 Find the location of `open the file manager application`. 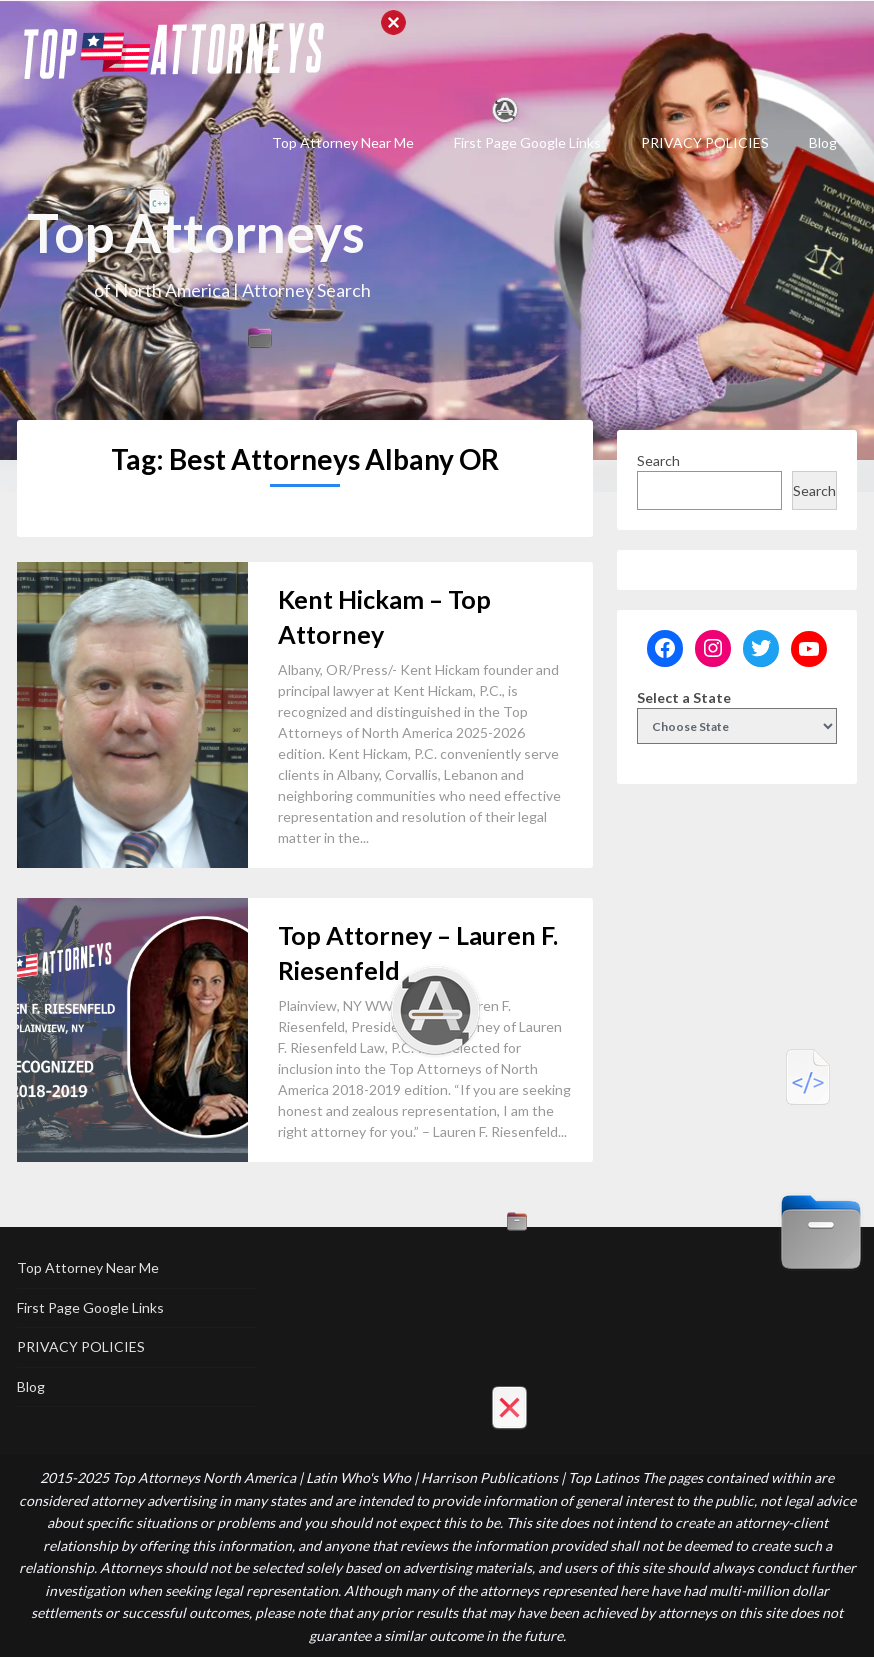

open the file manager application is located at coordinates (821, 1232).